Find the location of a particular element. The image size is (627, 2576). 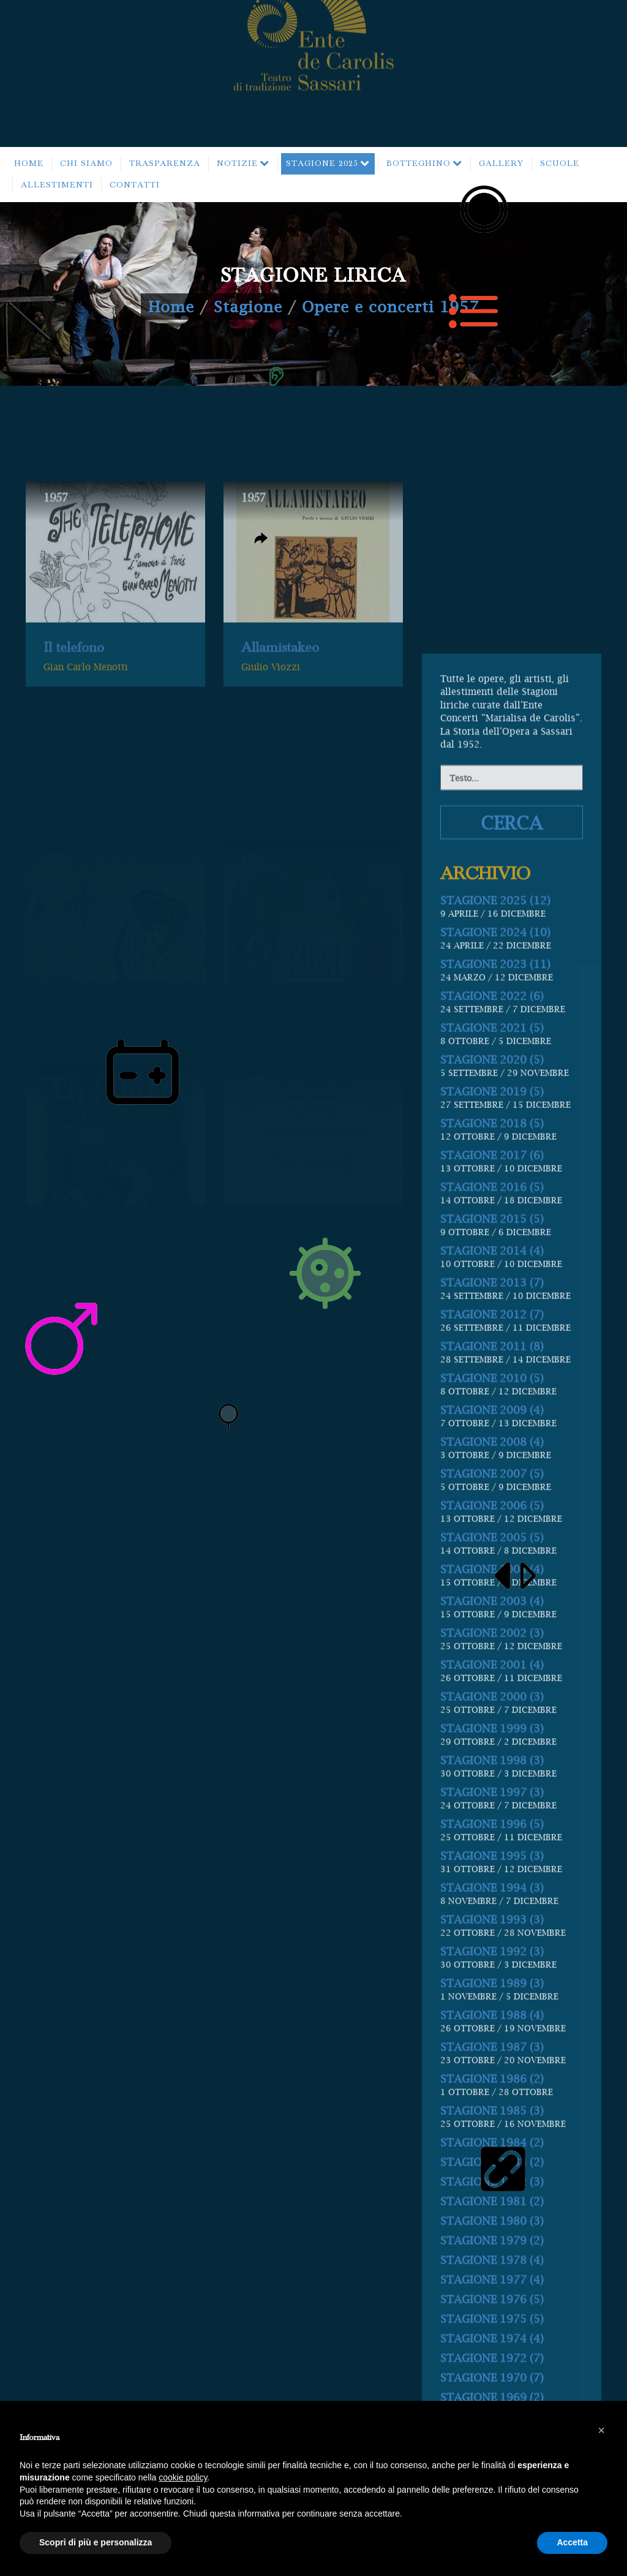

select male gender option is located at coordinates (61, 1339).